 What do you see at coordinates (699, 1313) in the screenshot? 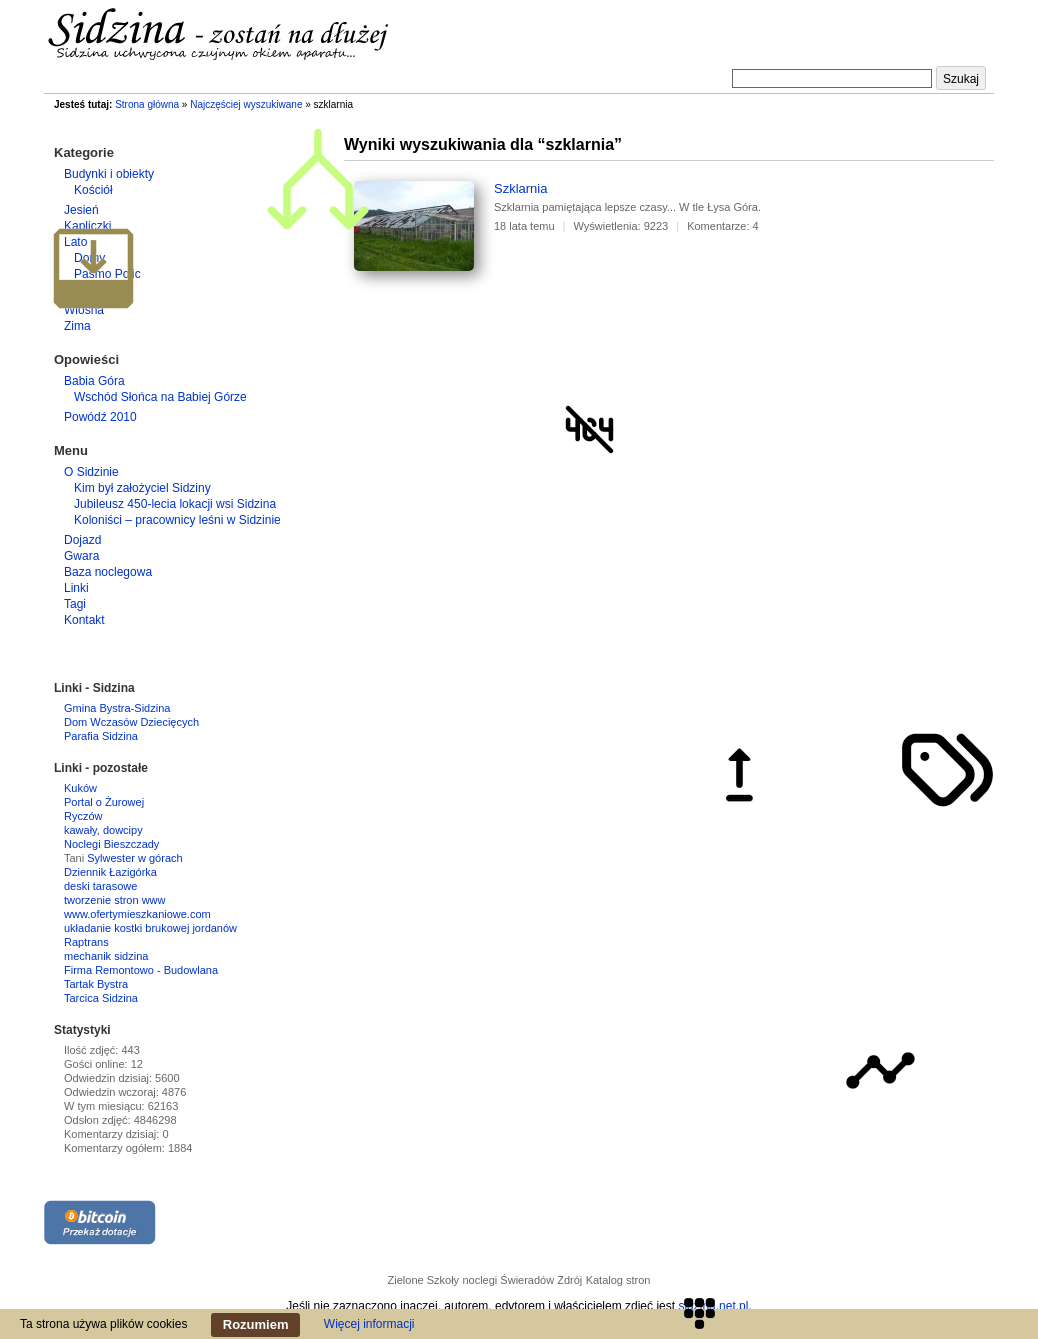
I see `open the phone dialpad` at bounding box center [699, 1313].